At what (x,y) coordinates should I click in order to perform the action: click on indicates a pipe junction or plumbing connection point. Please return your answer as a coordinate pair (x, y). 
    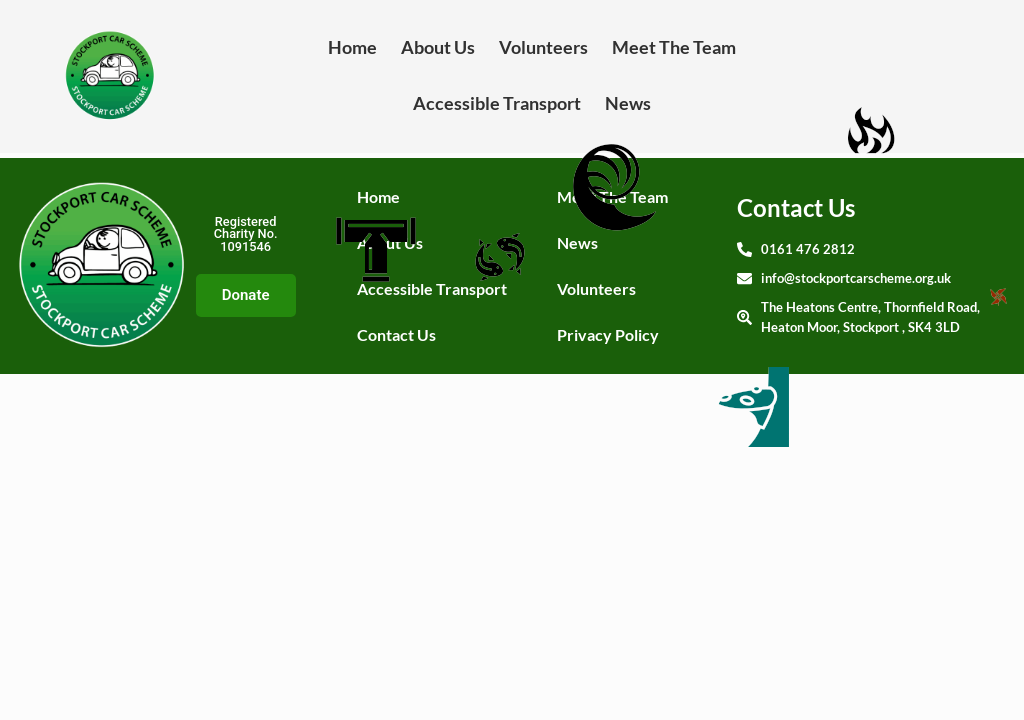
    Looking at the image, I should click on (376, 242).